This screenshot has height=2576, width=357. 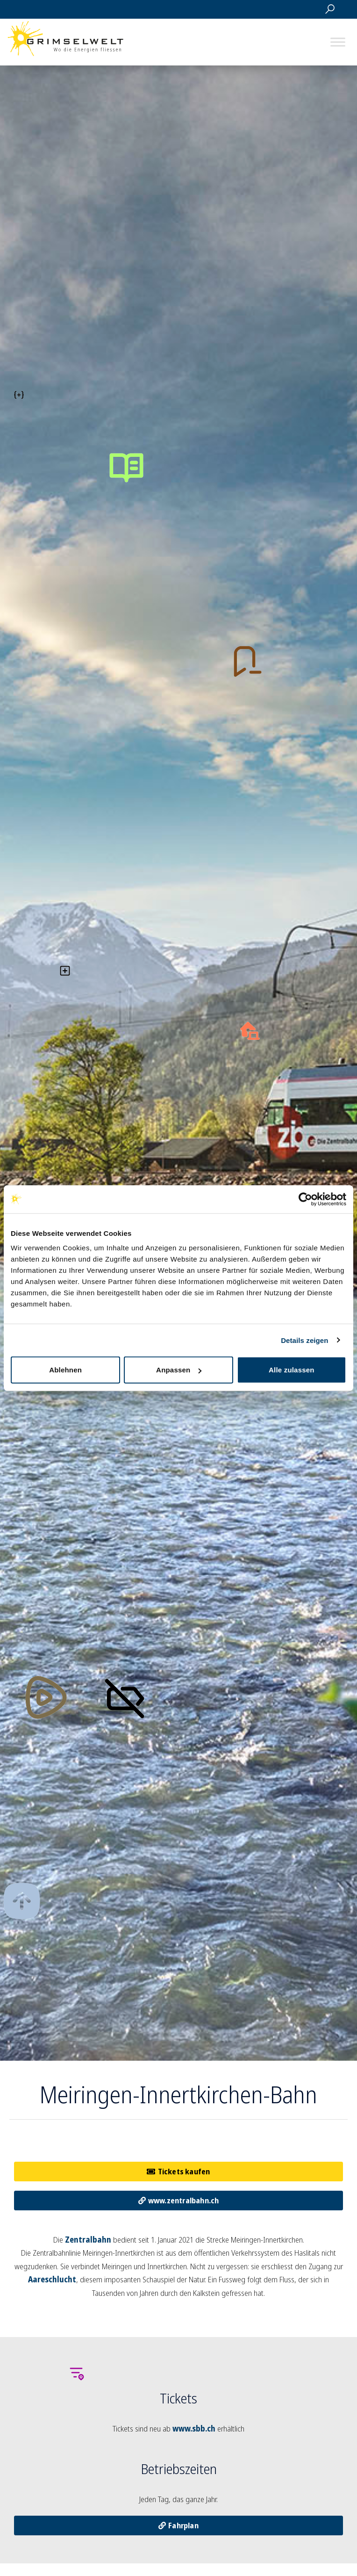 I want to click on add a new item, so click(x=65, y=971).